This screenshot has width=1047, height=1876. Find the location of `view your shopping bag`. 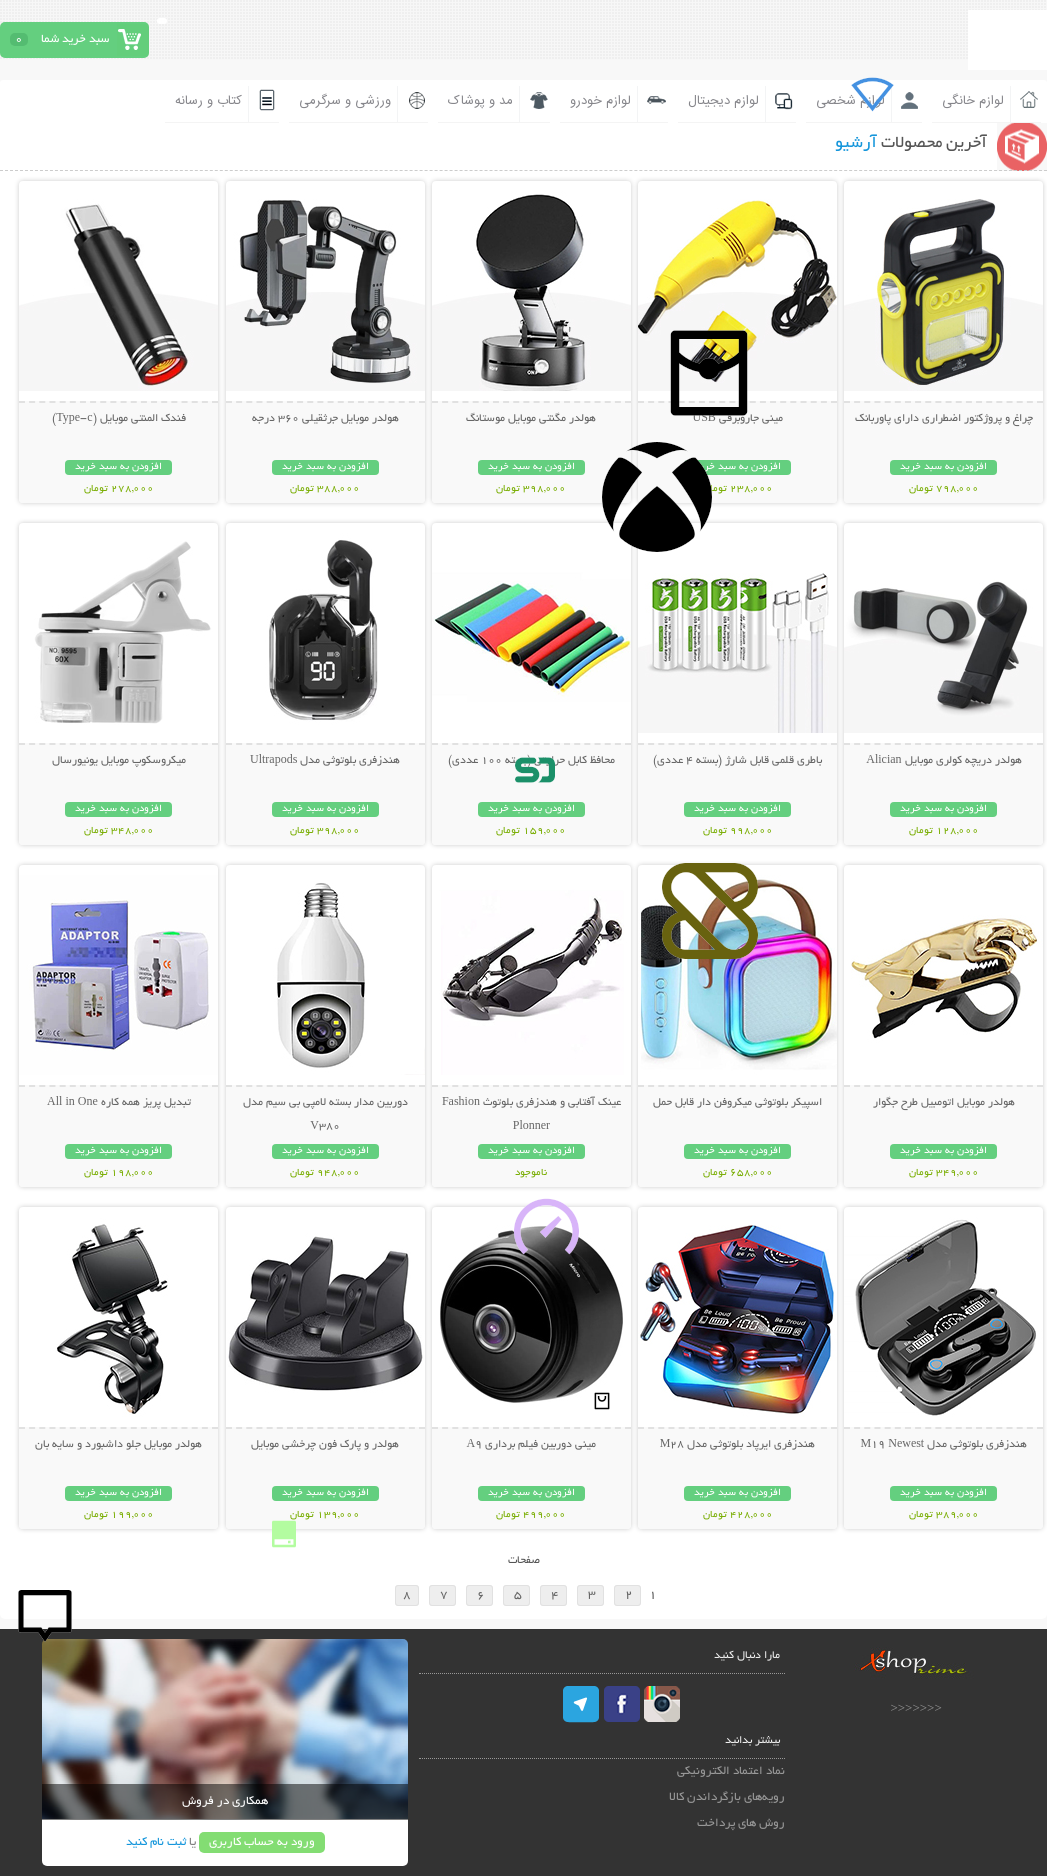

view your shopping bag is located at coordinates (602, 1401).